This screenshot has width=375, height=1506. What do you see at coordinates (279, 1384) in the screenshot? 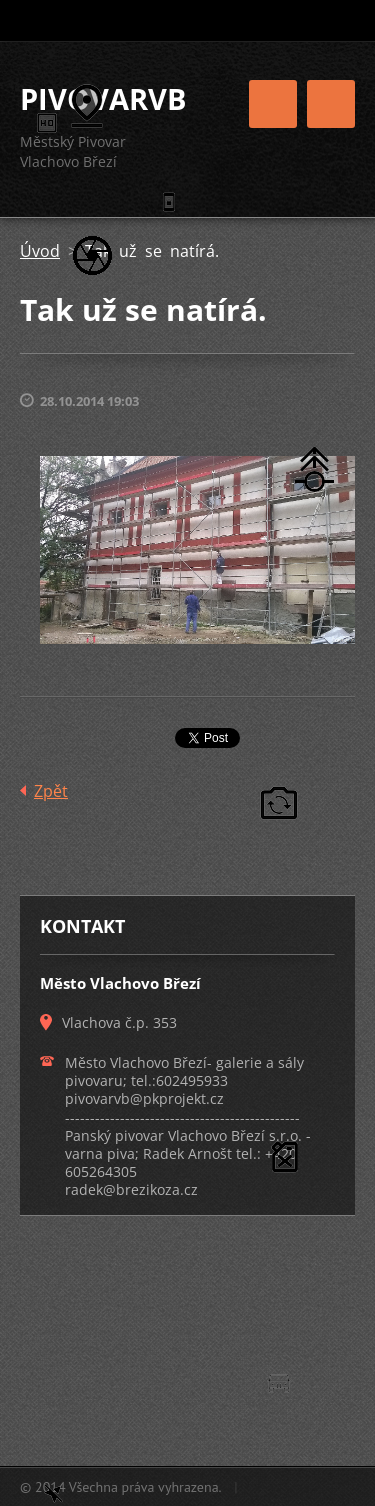
I see `select off-road or adventure vehicle type` at bounding box center [279, 1384].